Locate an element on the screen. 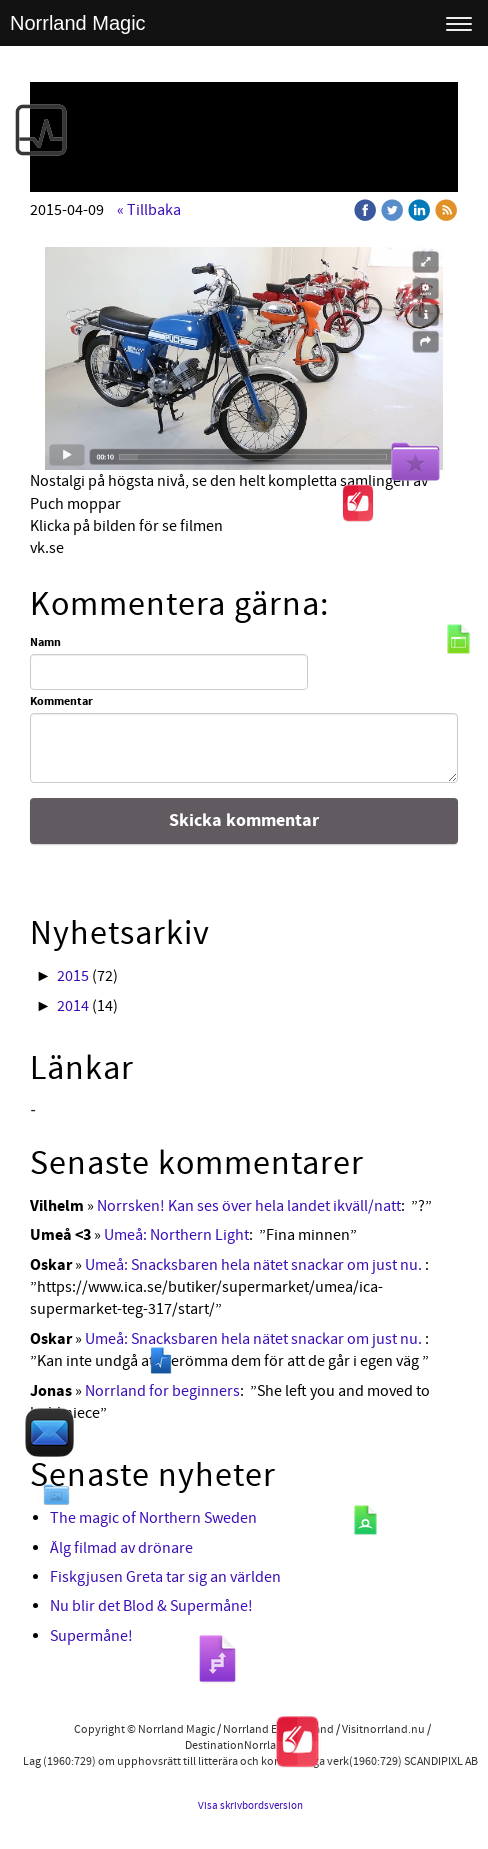 This screenshot has width=488, height=1849. open system monitor or activity monitor is located at coordinates (41, 130).